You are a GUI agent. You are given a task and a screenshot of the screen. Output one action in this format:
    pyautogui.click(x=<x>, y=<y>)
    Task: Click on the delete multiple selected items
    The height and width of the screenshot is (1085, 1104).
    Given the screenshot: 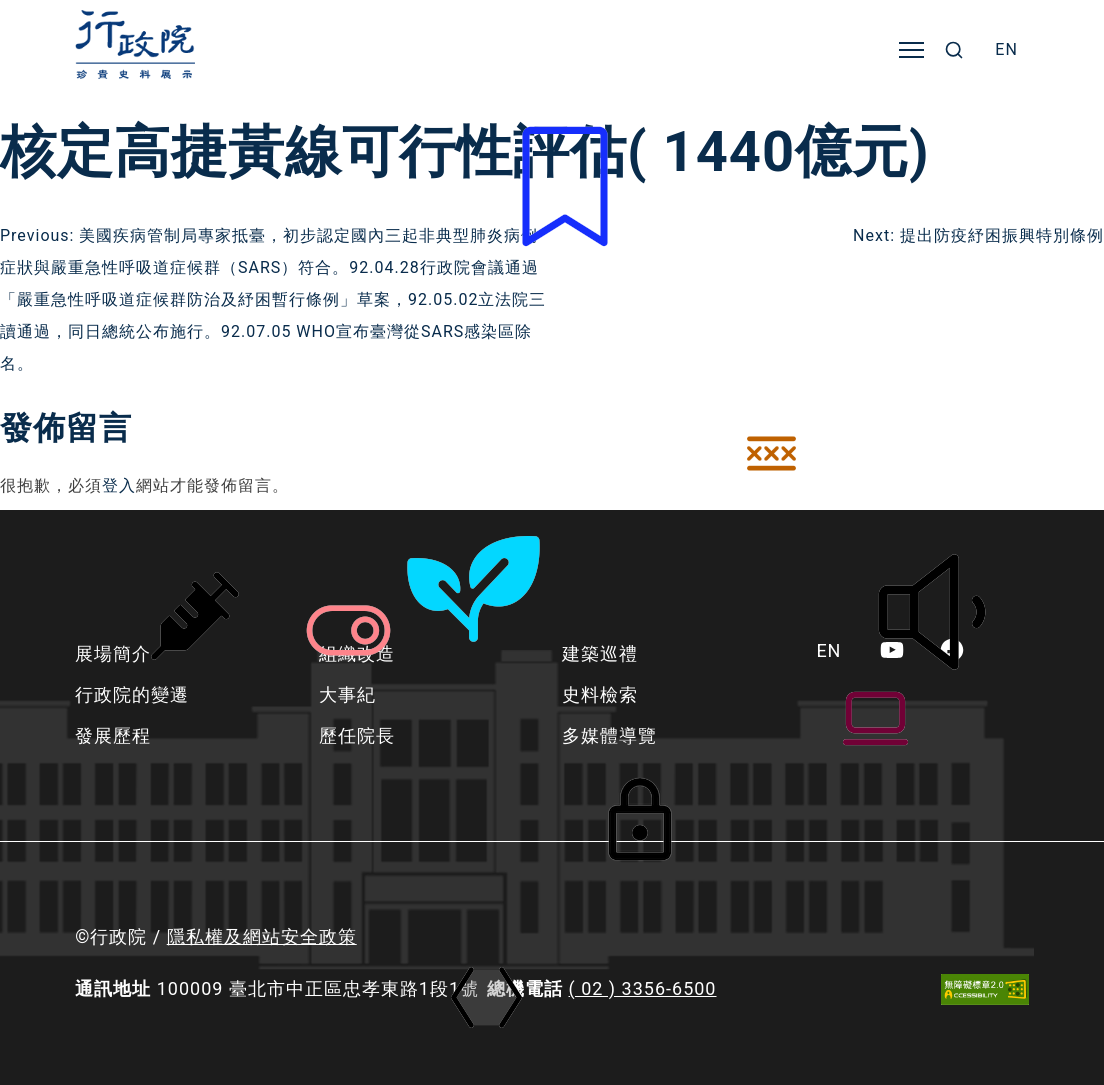 What is the action you would take?
    pyautogui.click(x=771, y=453)
    